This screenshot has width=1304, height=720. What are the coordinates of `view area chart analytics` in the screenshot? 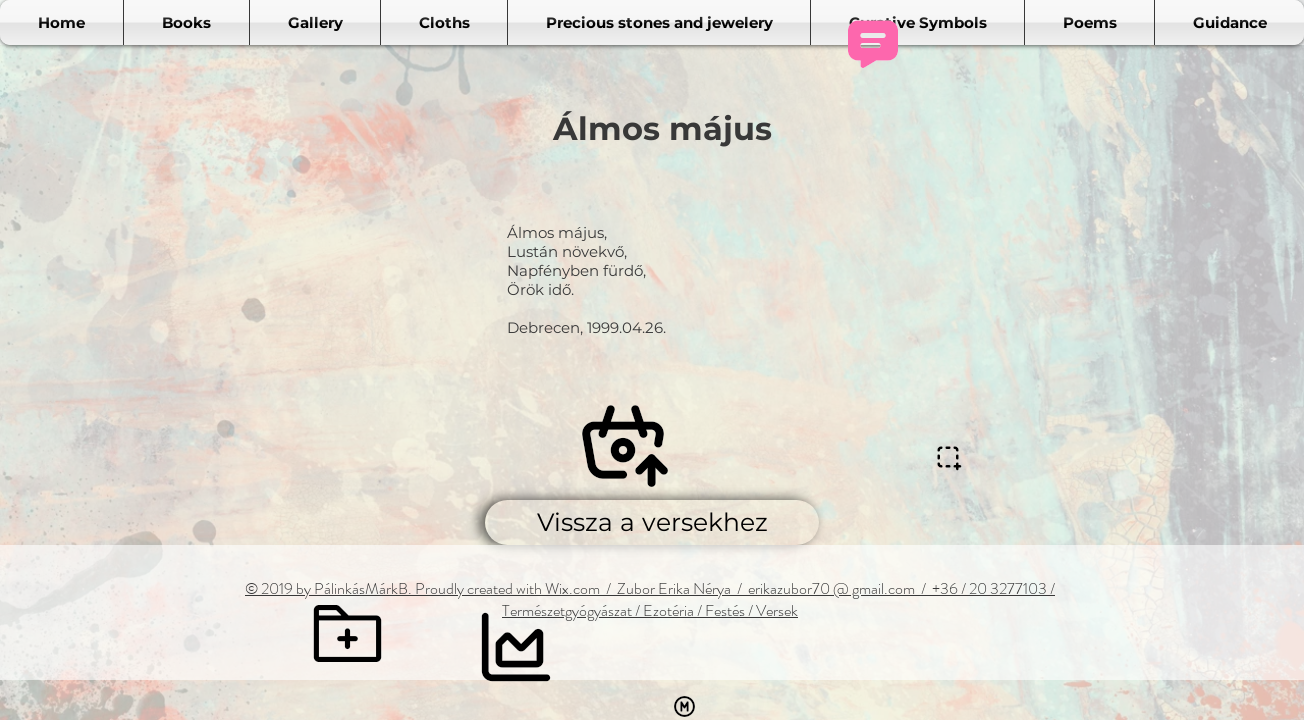 It's located at (516, 647).